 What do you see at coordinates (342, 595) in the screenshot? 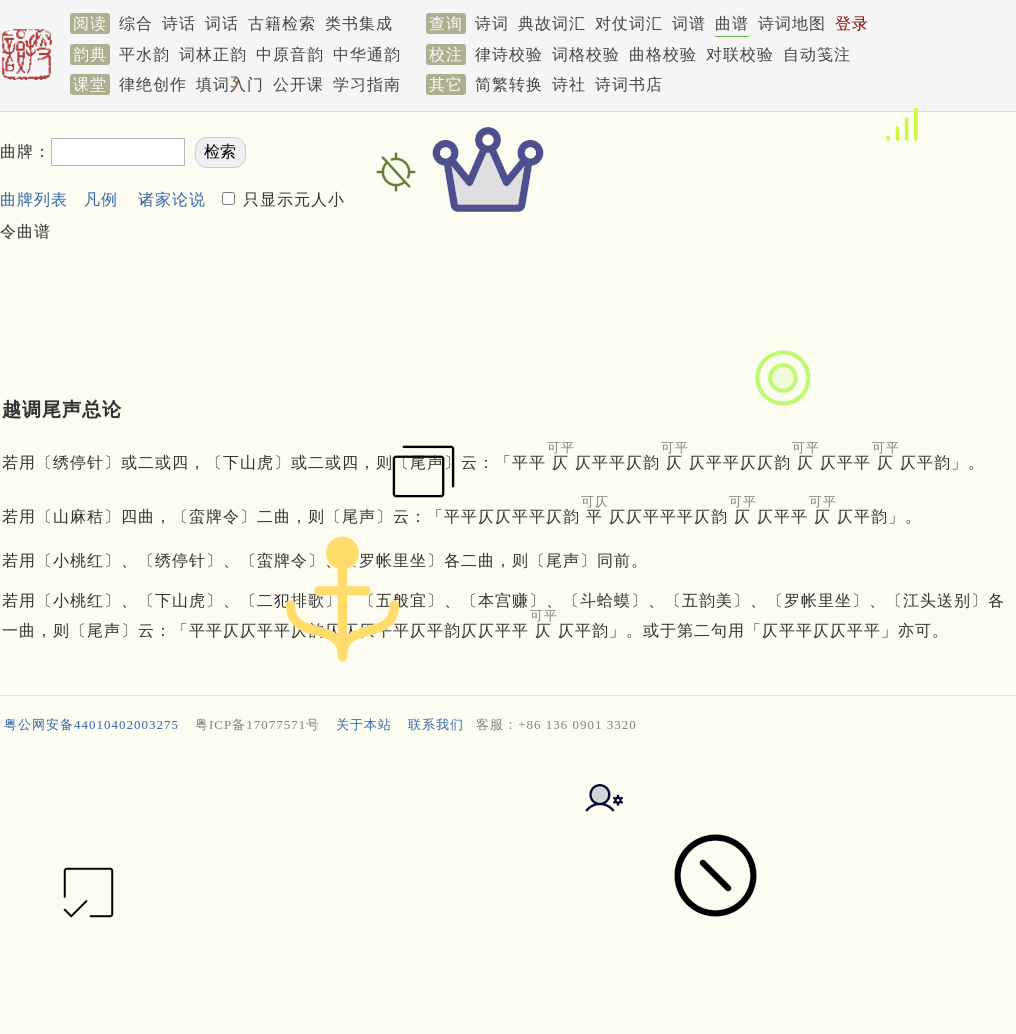
I see `navigate to marina or port locations` at bounding box center [342, 595].